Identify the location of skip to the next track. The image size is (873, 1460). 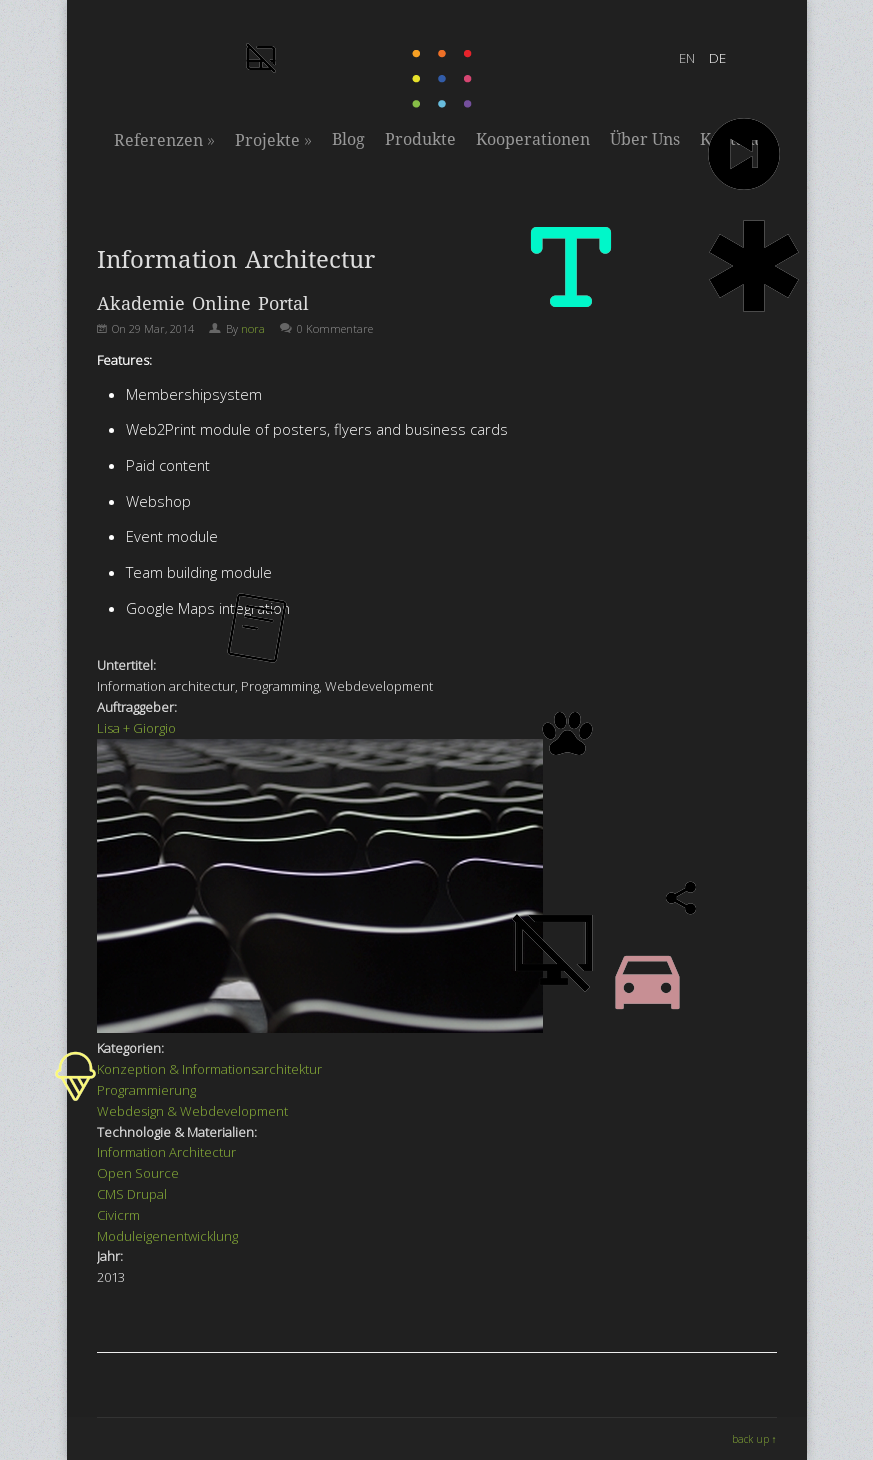
(744, 154).